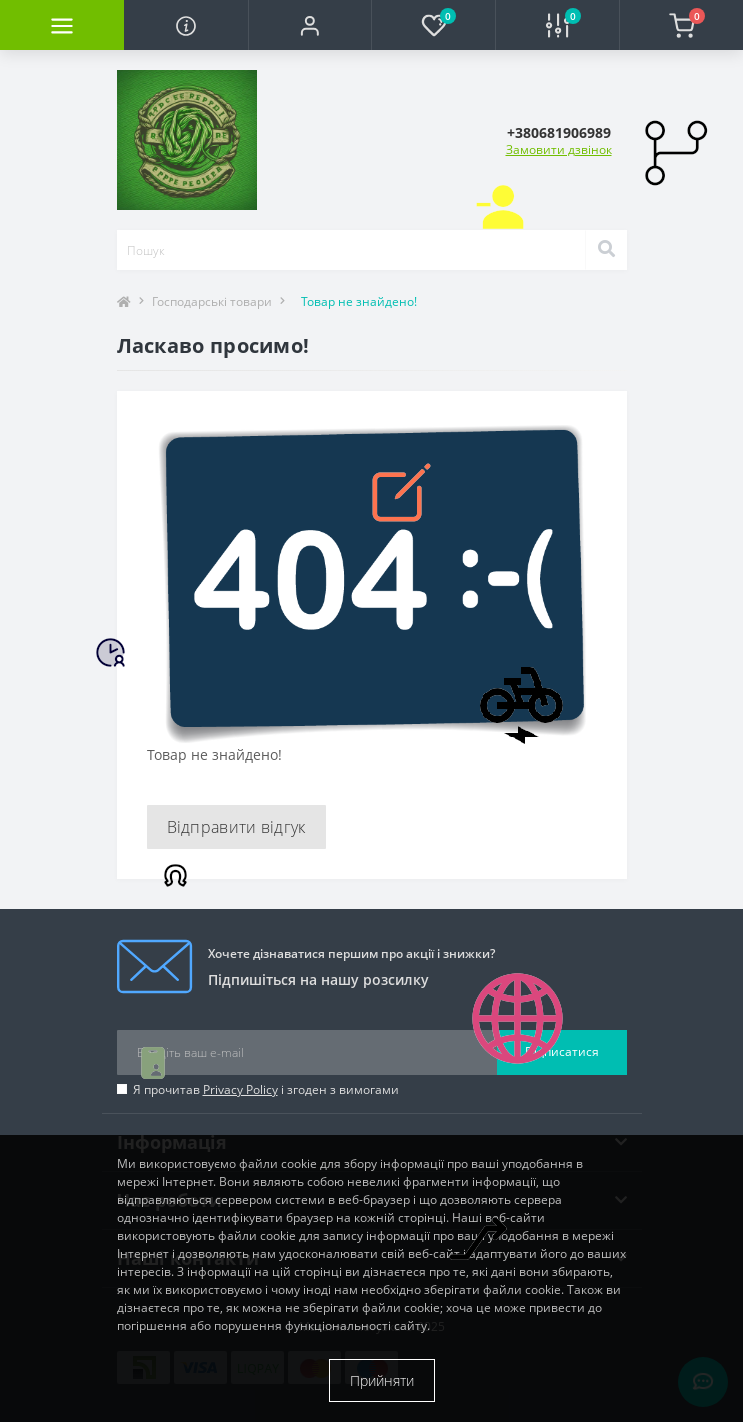  What do you see at coordinates (401, 492) in the screenshot?
I see `create or compose new content` at bounding box center [401, 492].